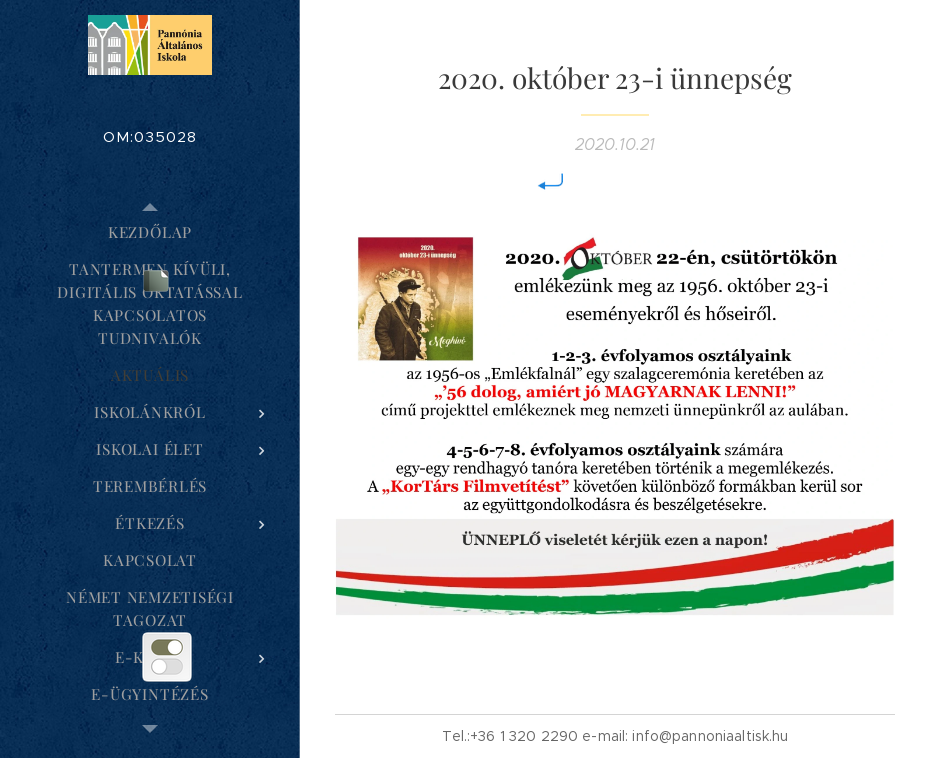 Image resolution: width=930 pixels, height=758 pixels. I want to click on reply to an email message, so click(550, 180).